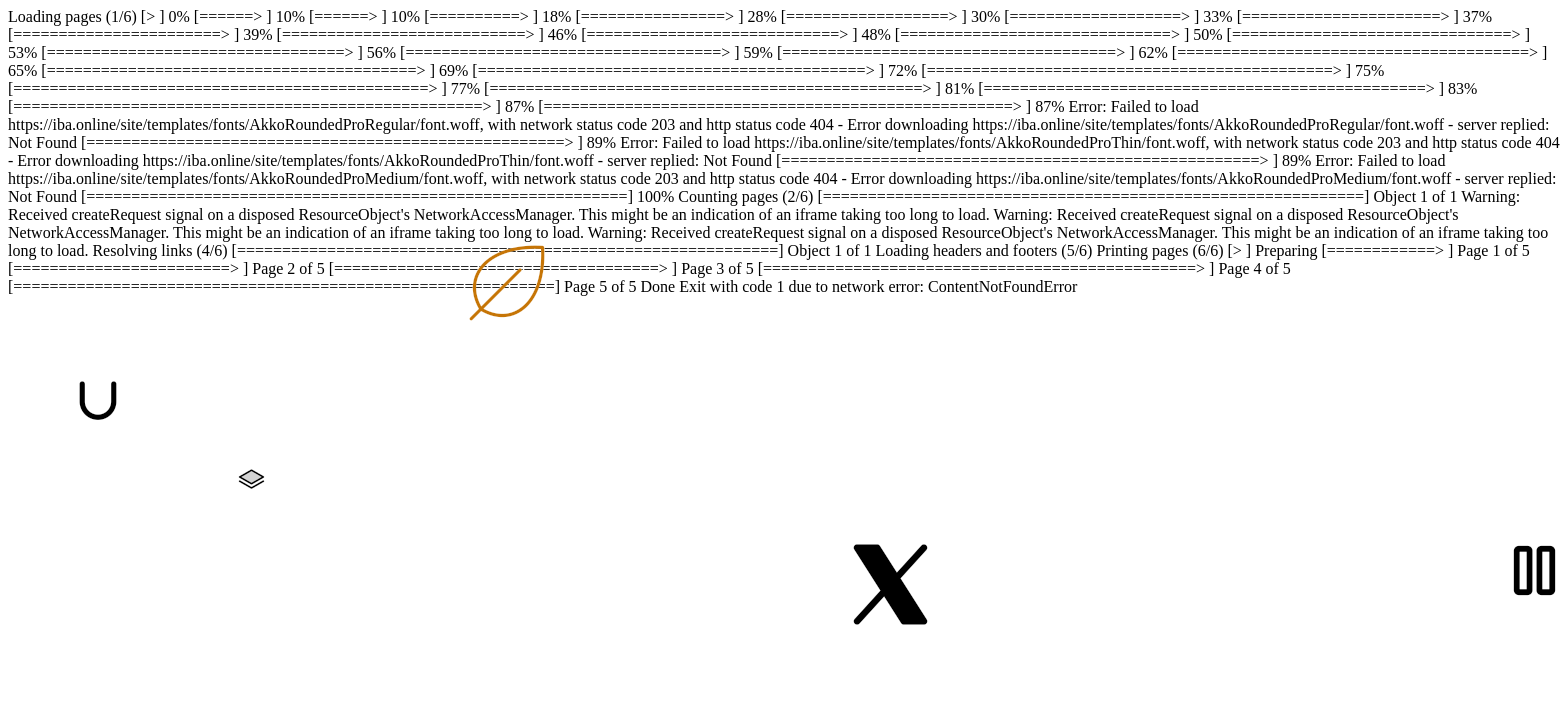  What do you see at coordinates (251, 479) in the screenshot?
I see `view layered content or stacked items` at bounding box center [251, 479].